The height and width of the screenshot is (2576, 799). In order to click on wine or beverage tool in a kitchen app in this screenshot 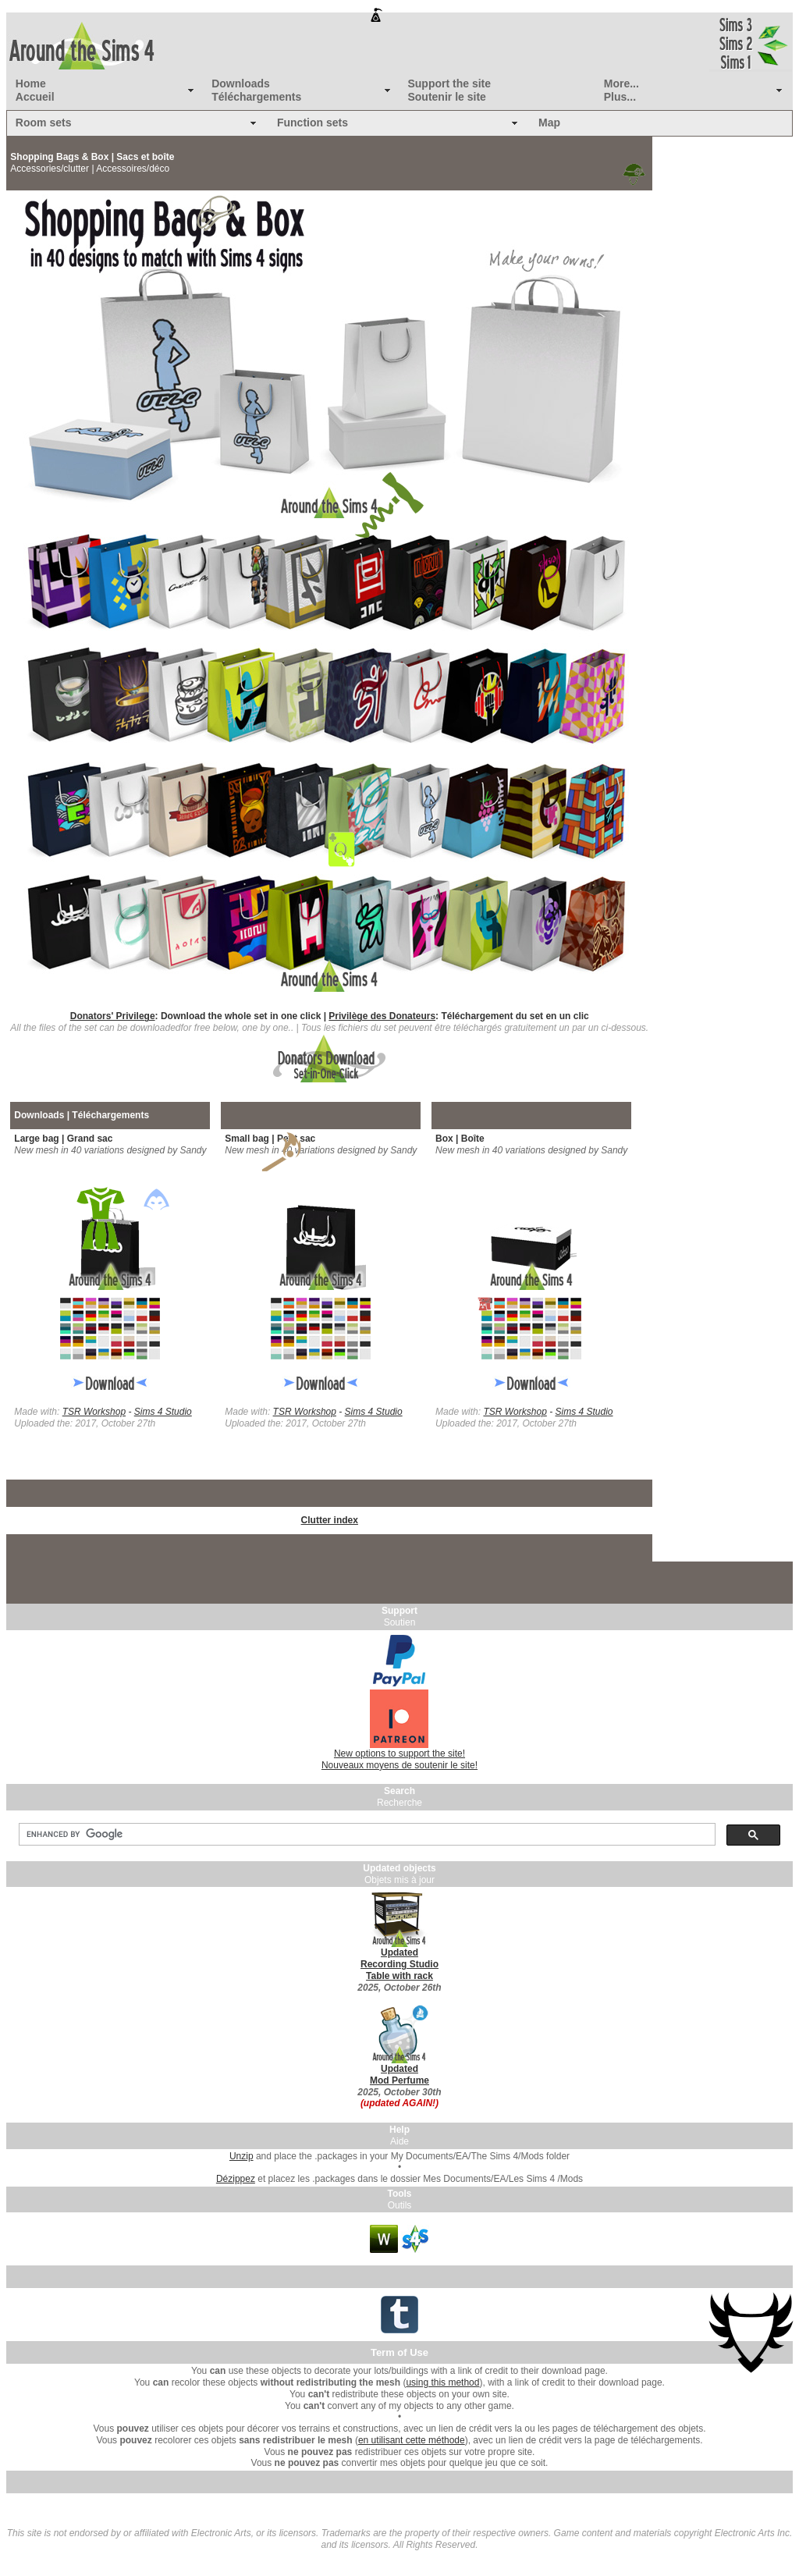, I will do `click(389, 505)`.